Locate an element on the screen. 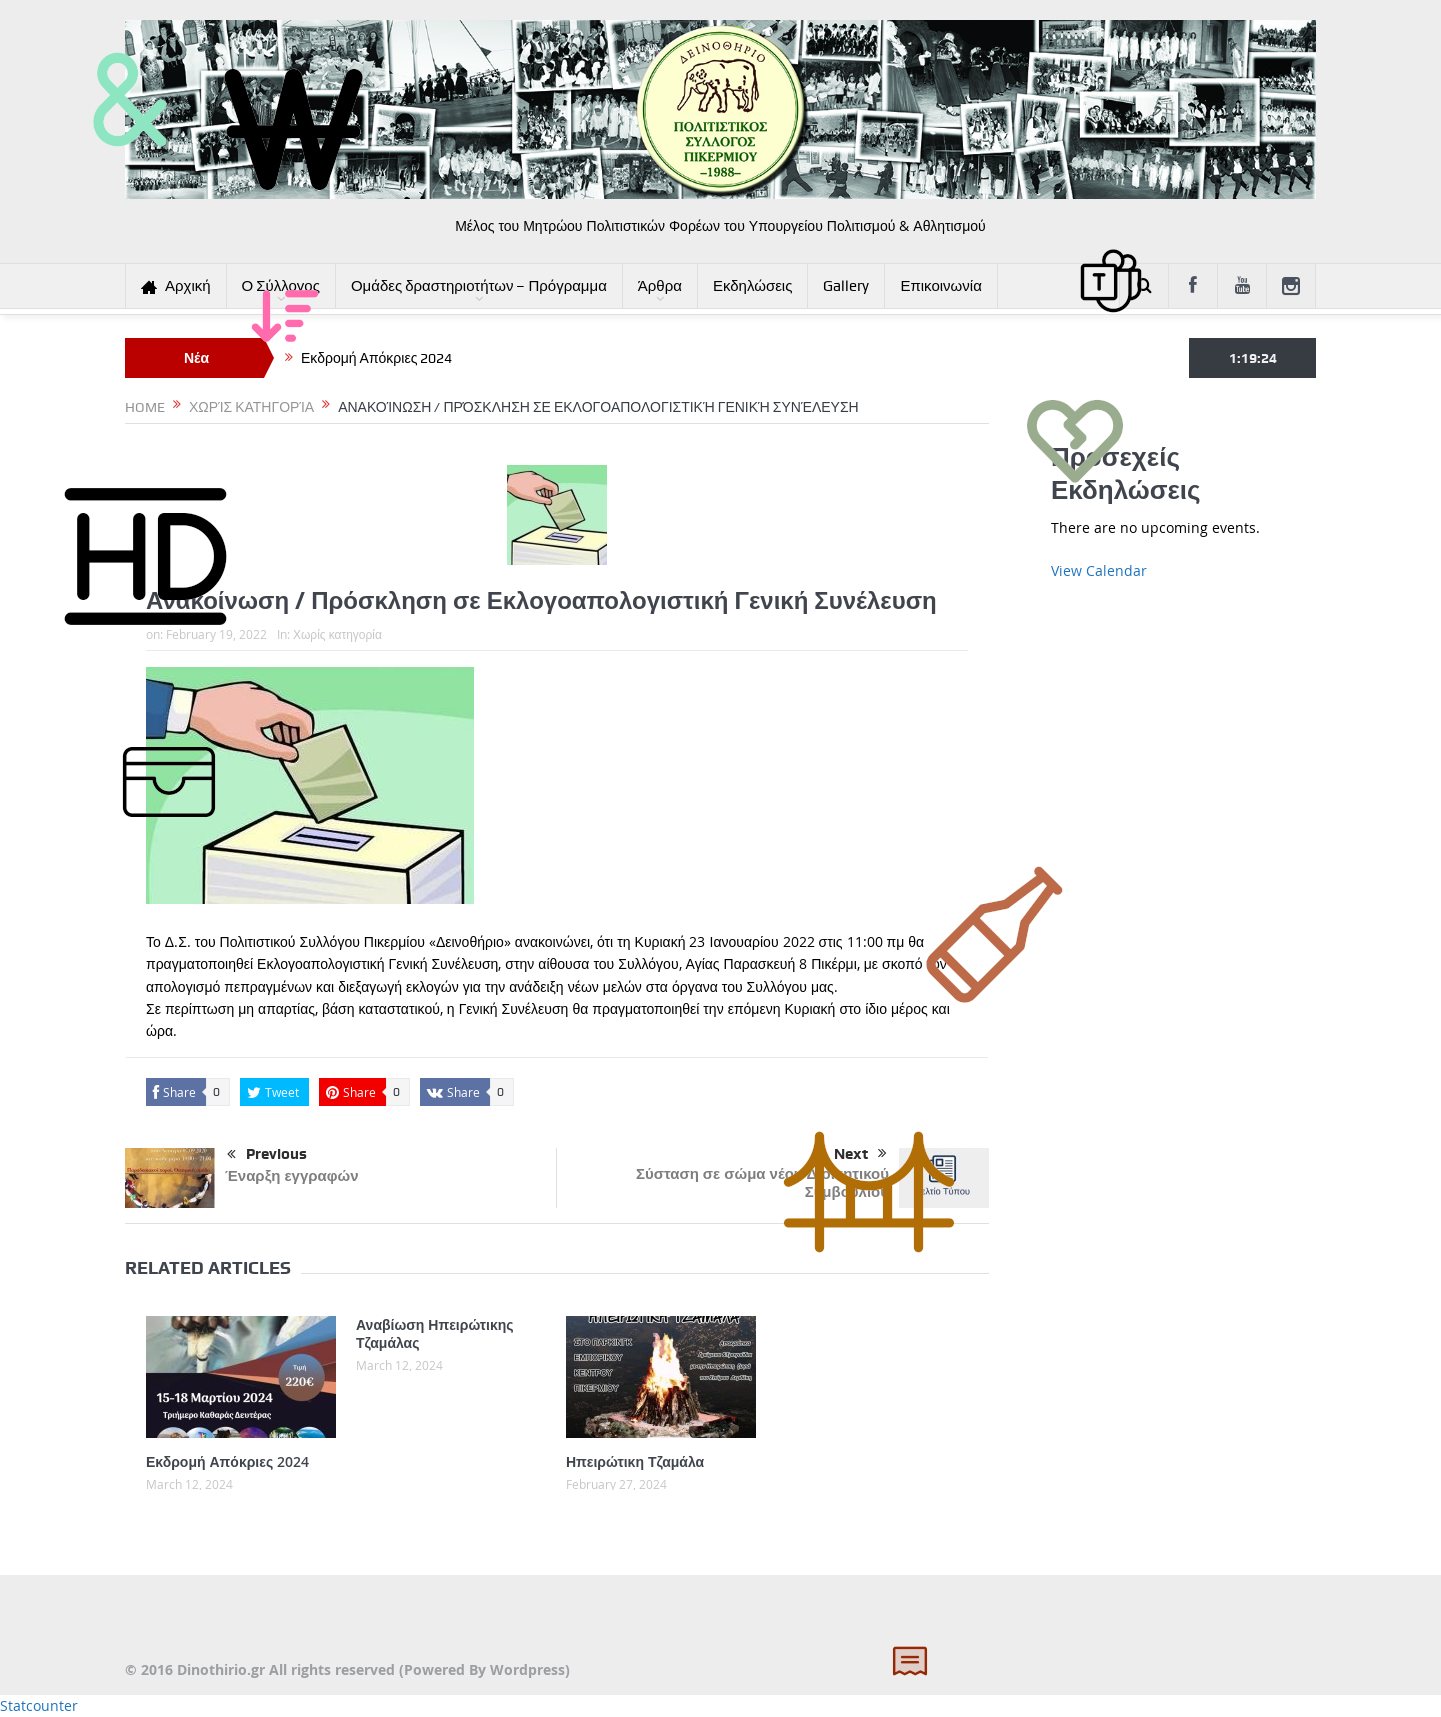 Image resolution: width=1441 pixels, height=1717 pixels. view bridge or crossing information is located at coordinates (869, 1192).